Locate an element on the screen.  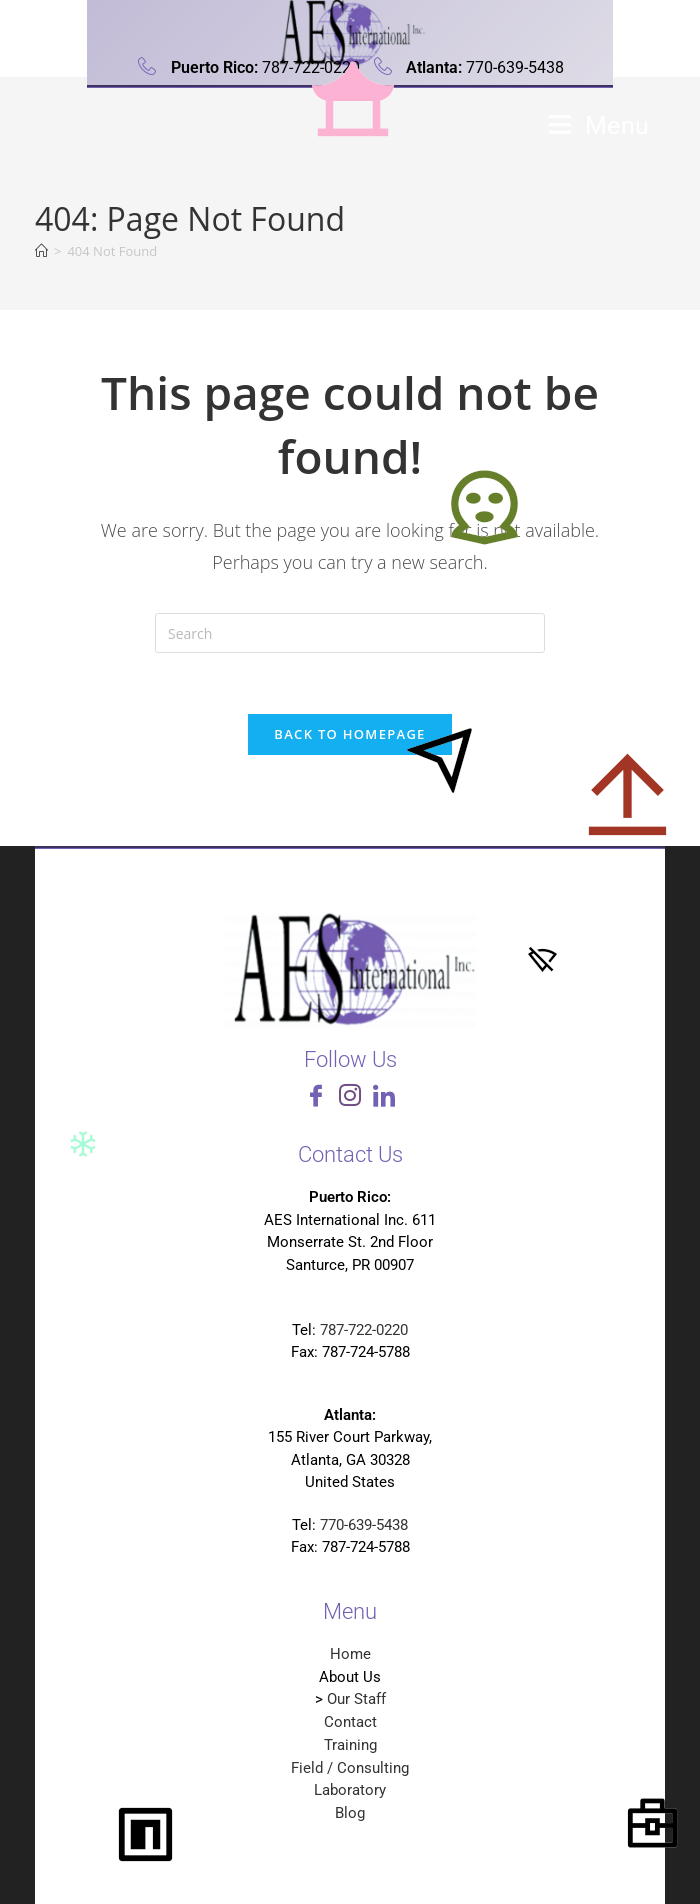
indicates a criminal or suspect profile is located at coordinates (484, 507).